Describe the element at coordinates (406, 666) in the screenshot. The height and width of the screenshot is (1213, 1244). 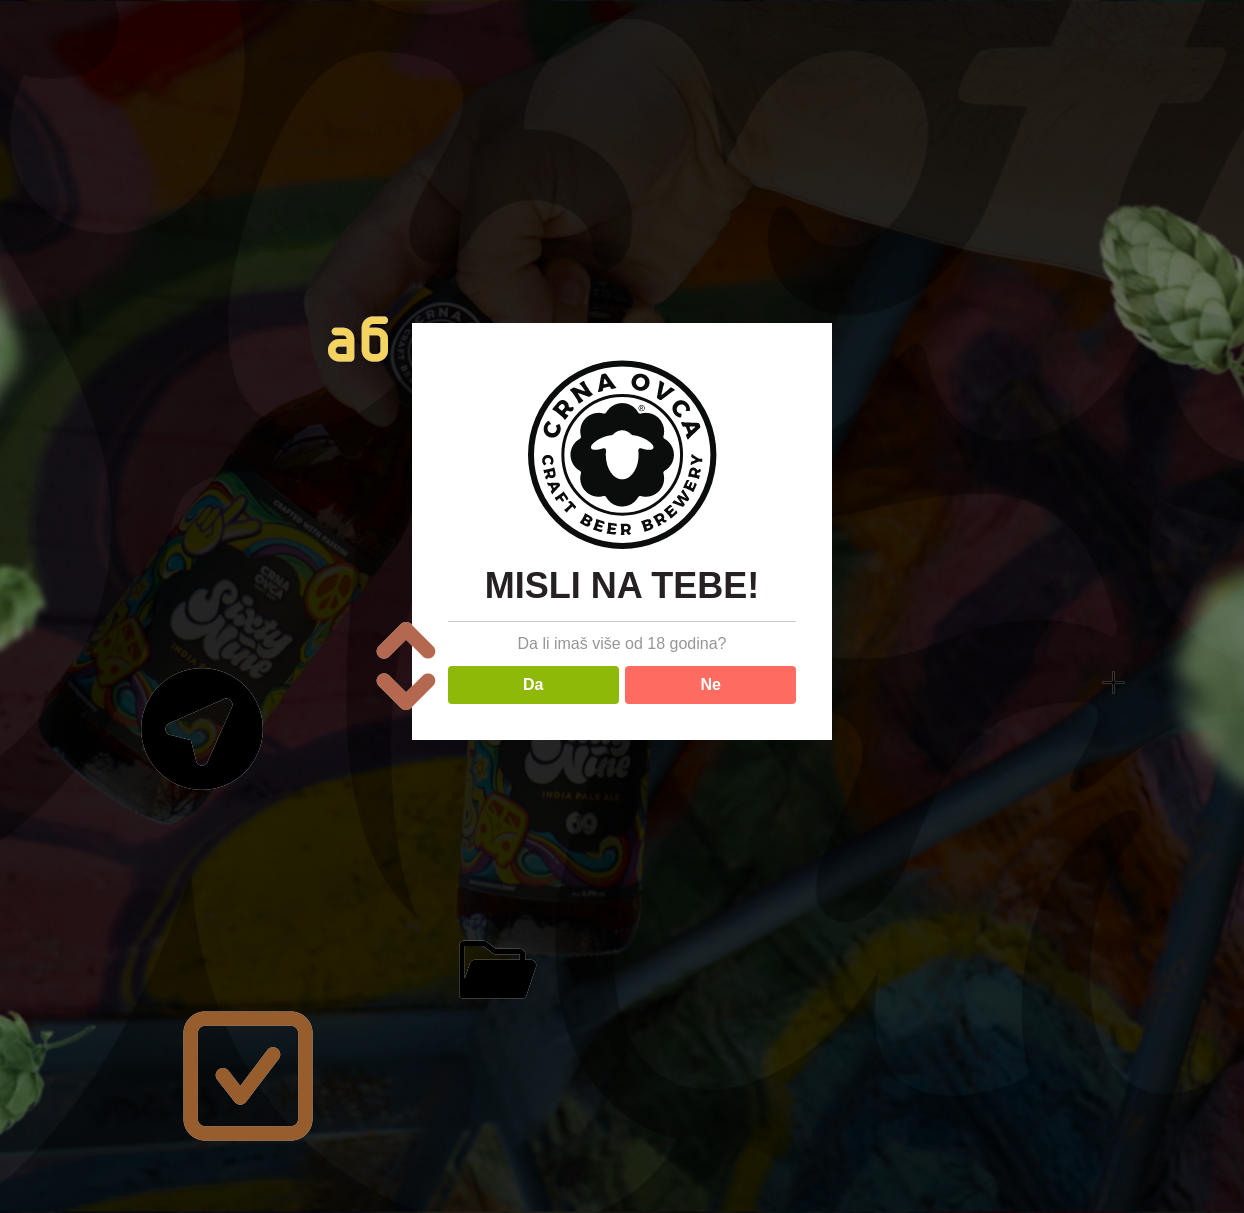
I see `expand or collapse a section` at that location.